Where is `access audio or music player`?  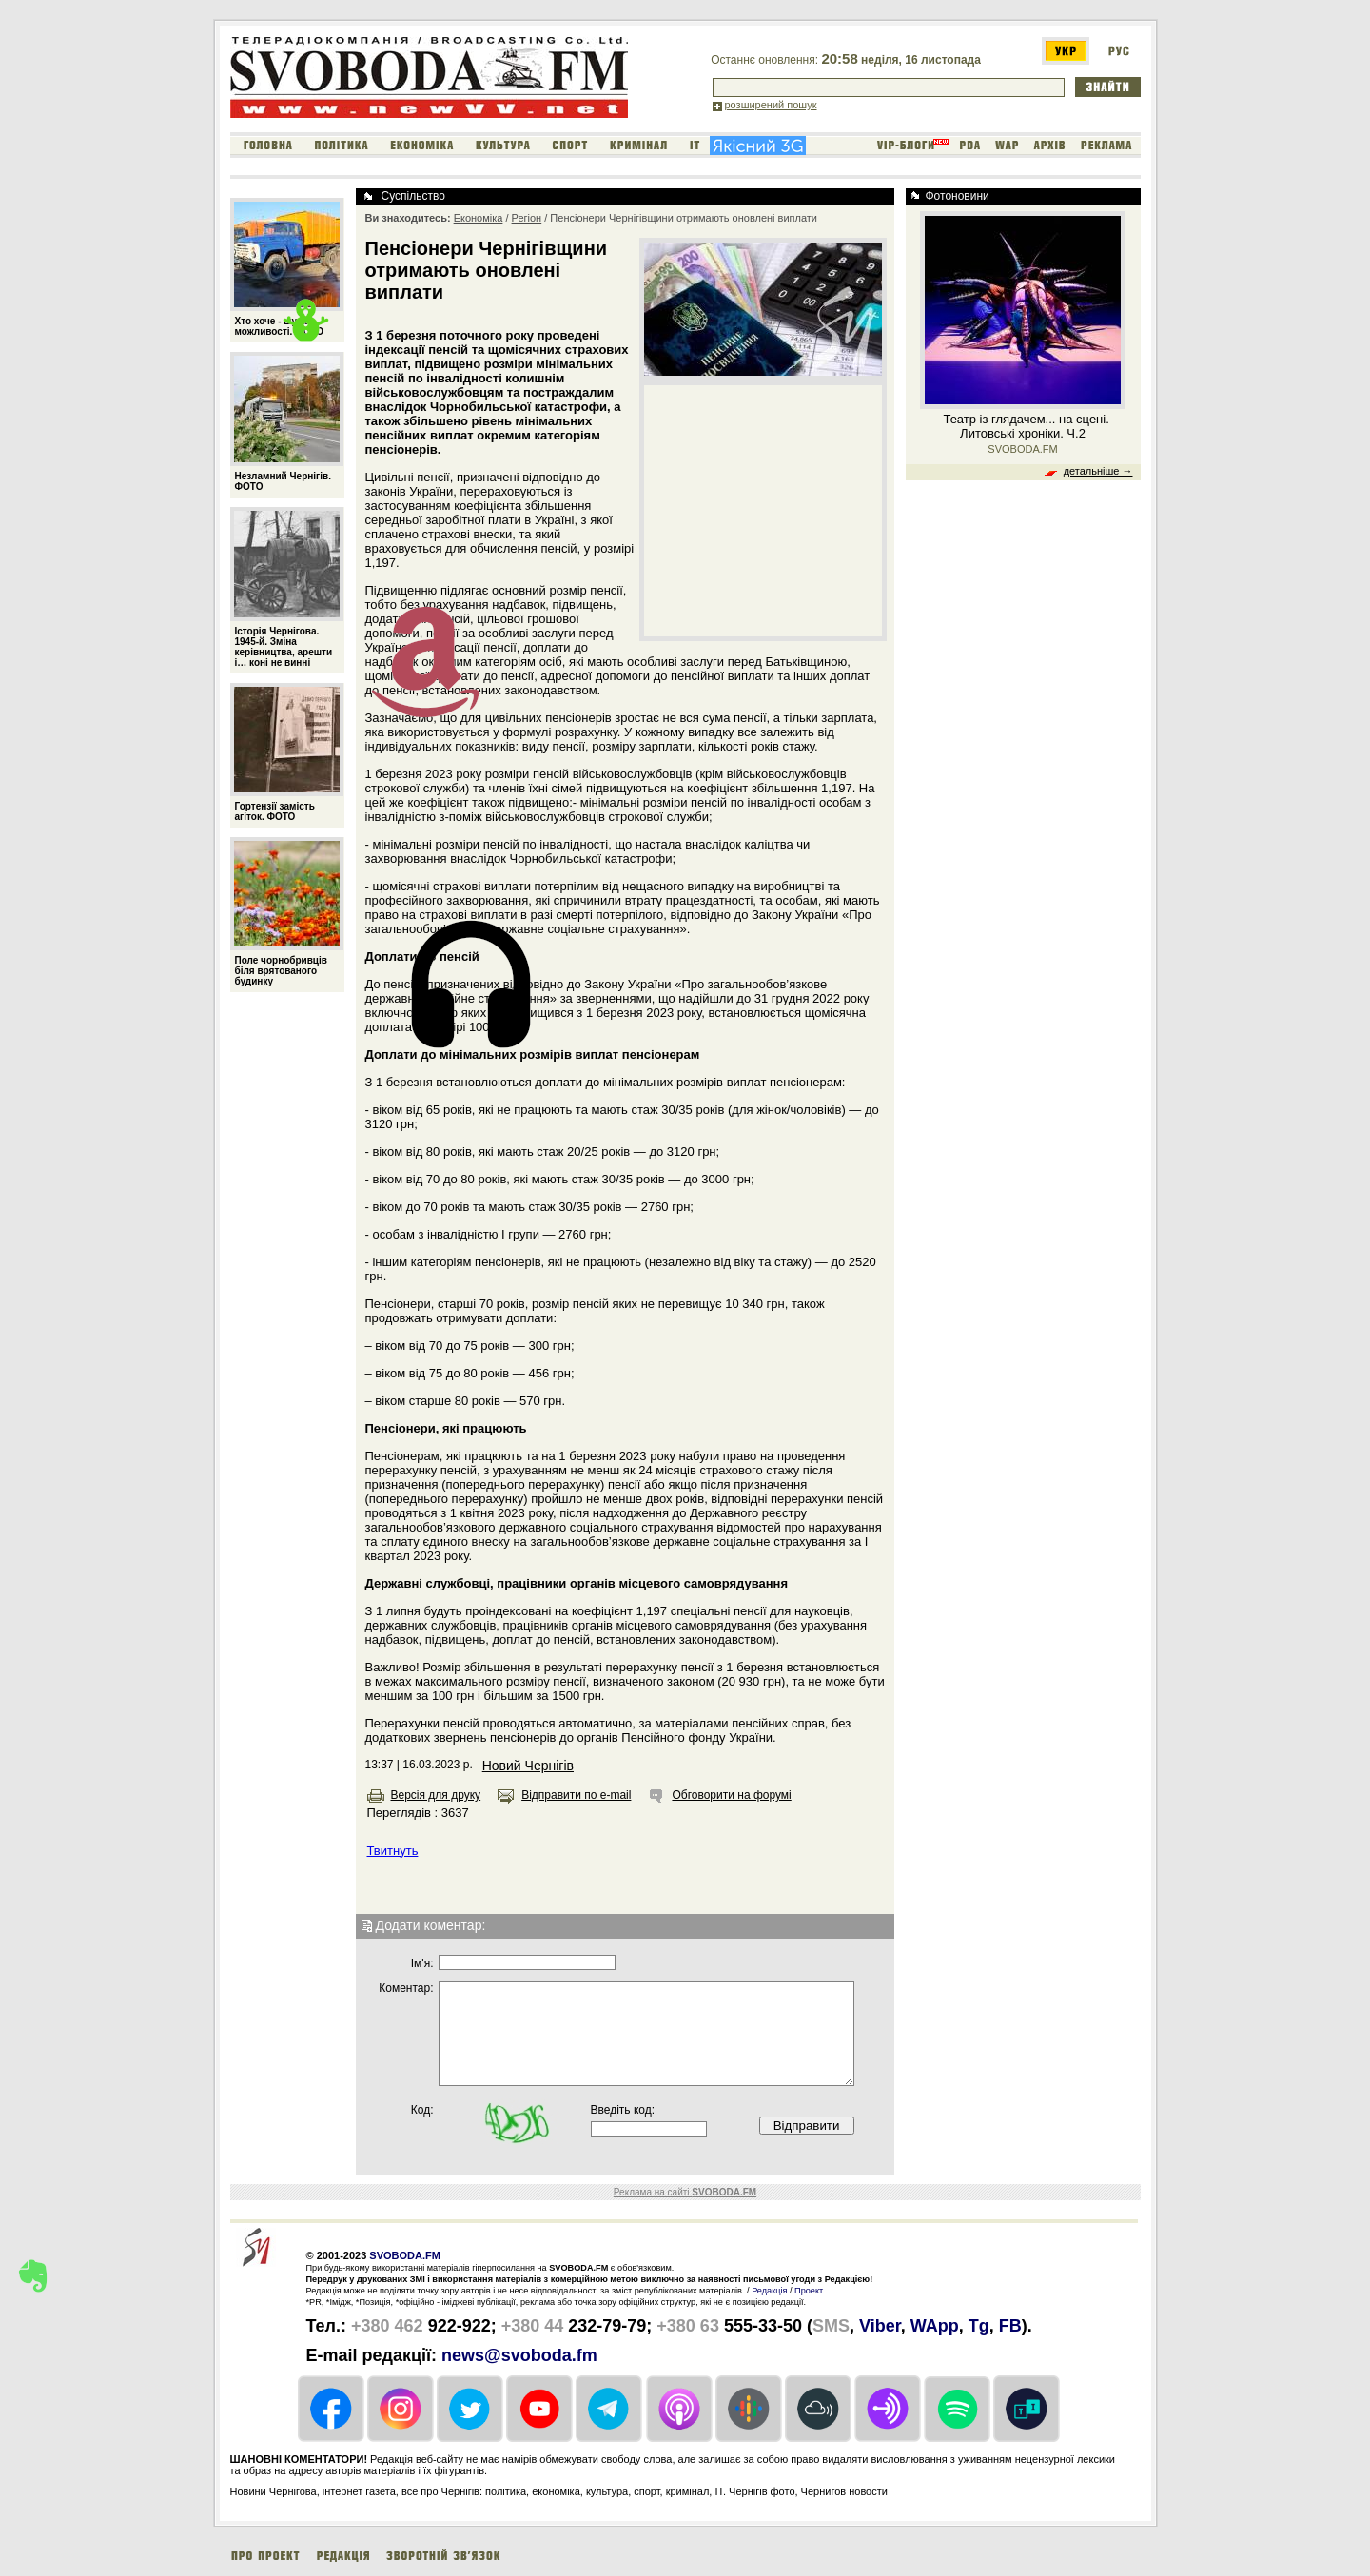 access audio or music player is located at coordinates (471, 988).